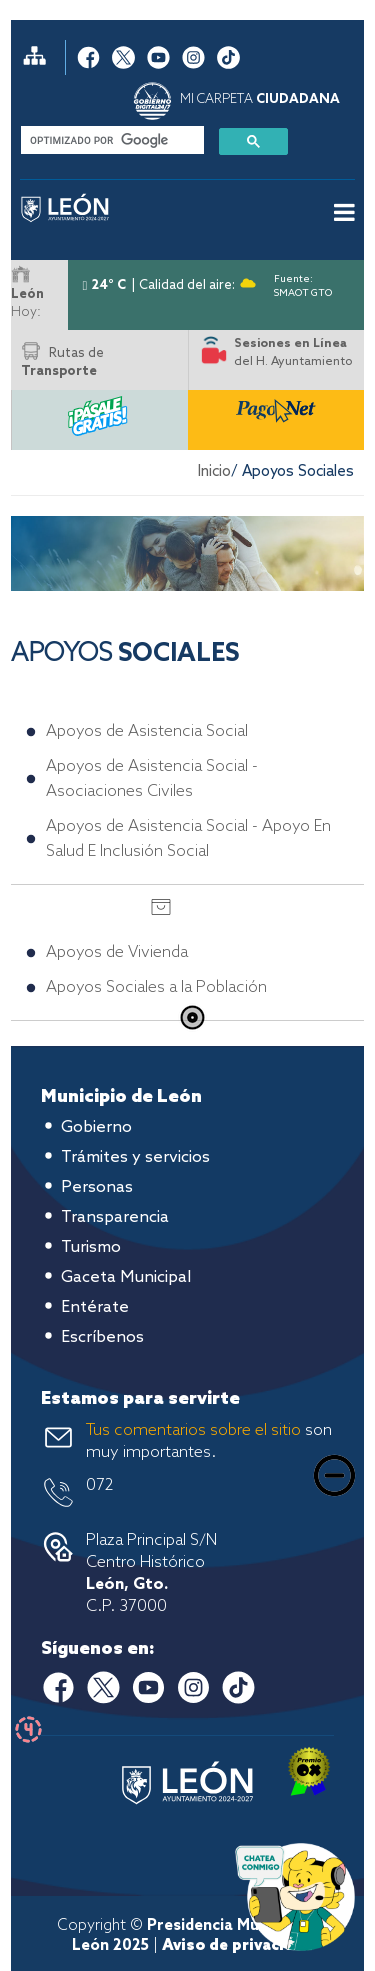 The width and height of the screenshot is (375, 1971). Describe the element at coordinates (192, 1017) in the screenshot. I see `browse music albums` at that location.